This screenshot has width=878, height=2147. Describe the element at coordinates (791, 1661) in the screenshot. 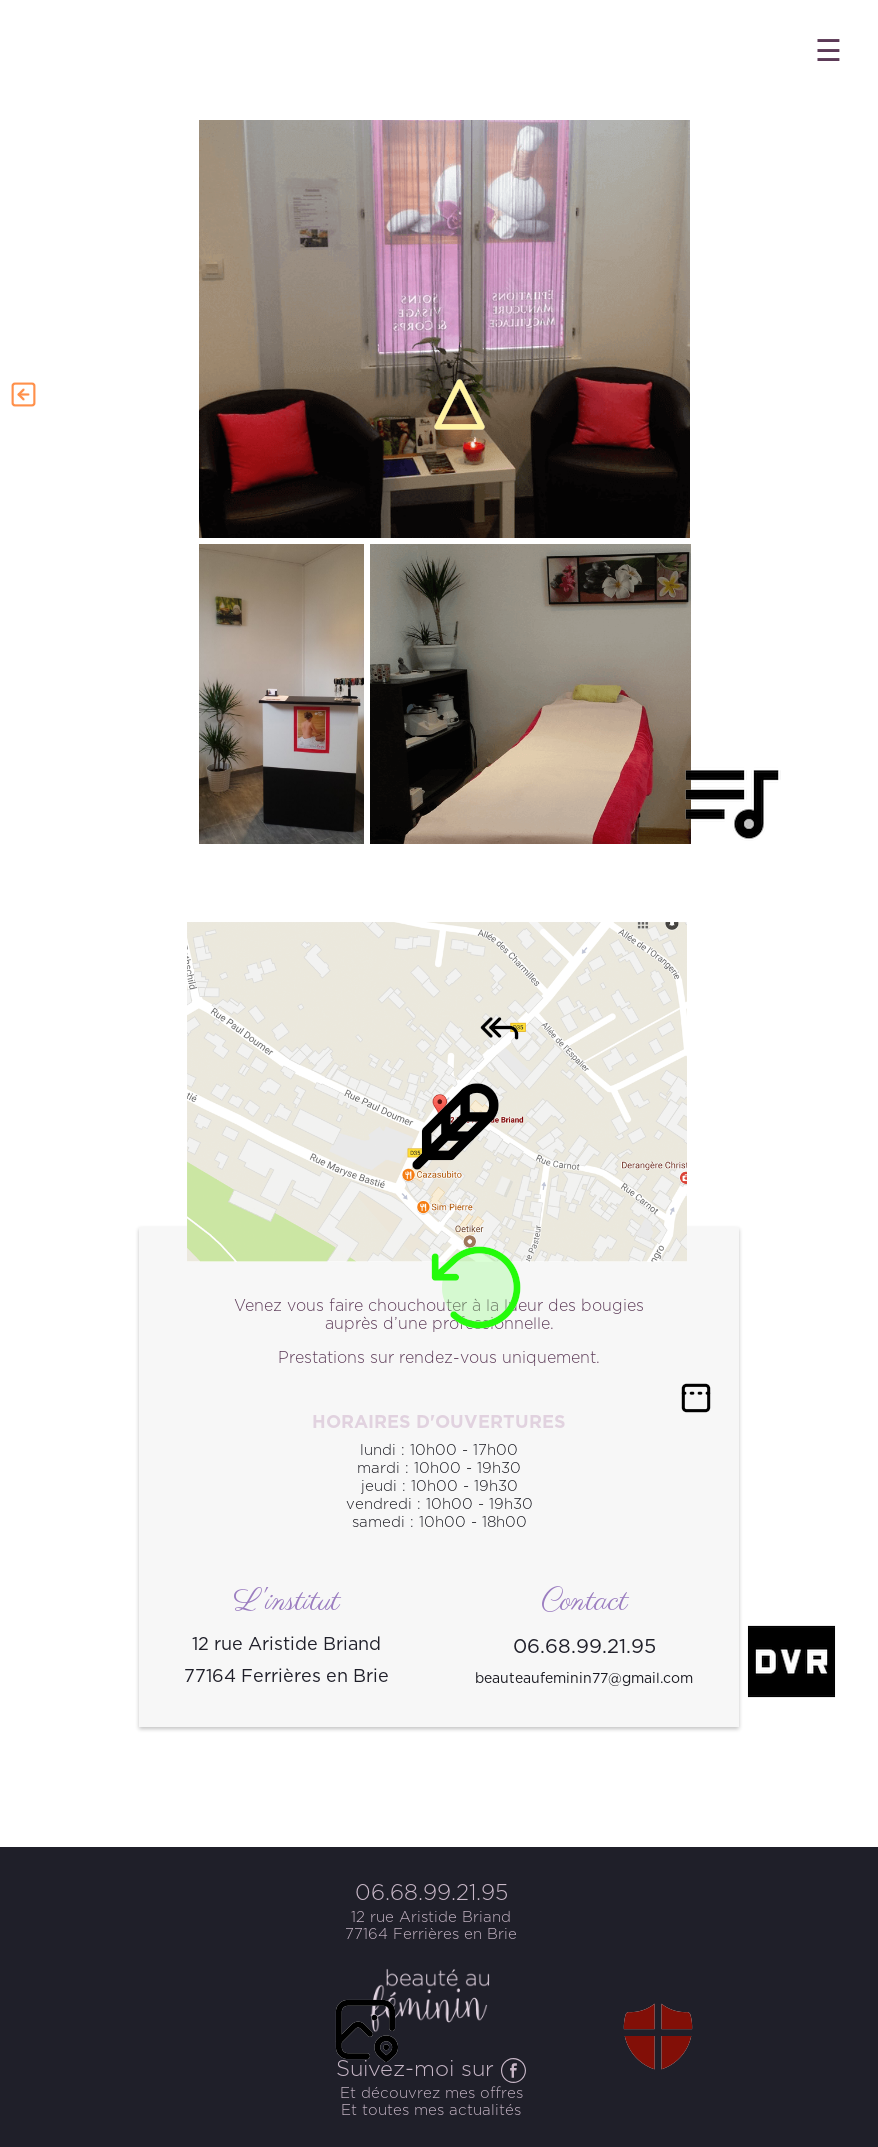

I see `access DVR recordings` at that location.